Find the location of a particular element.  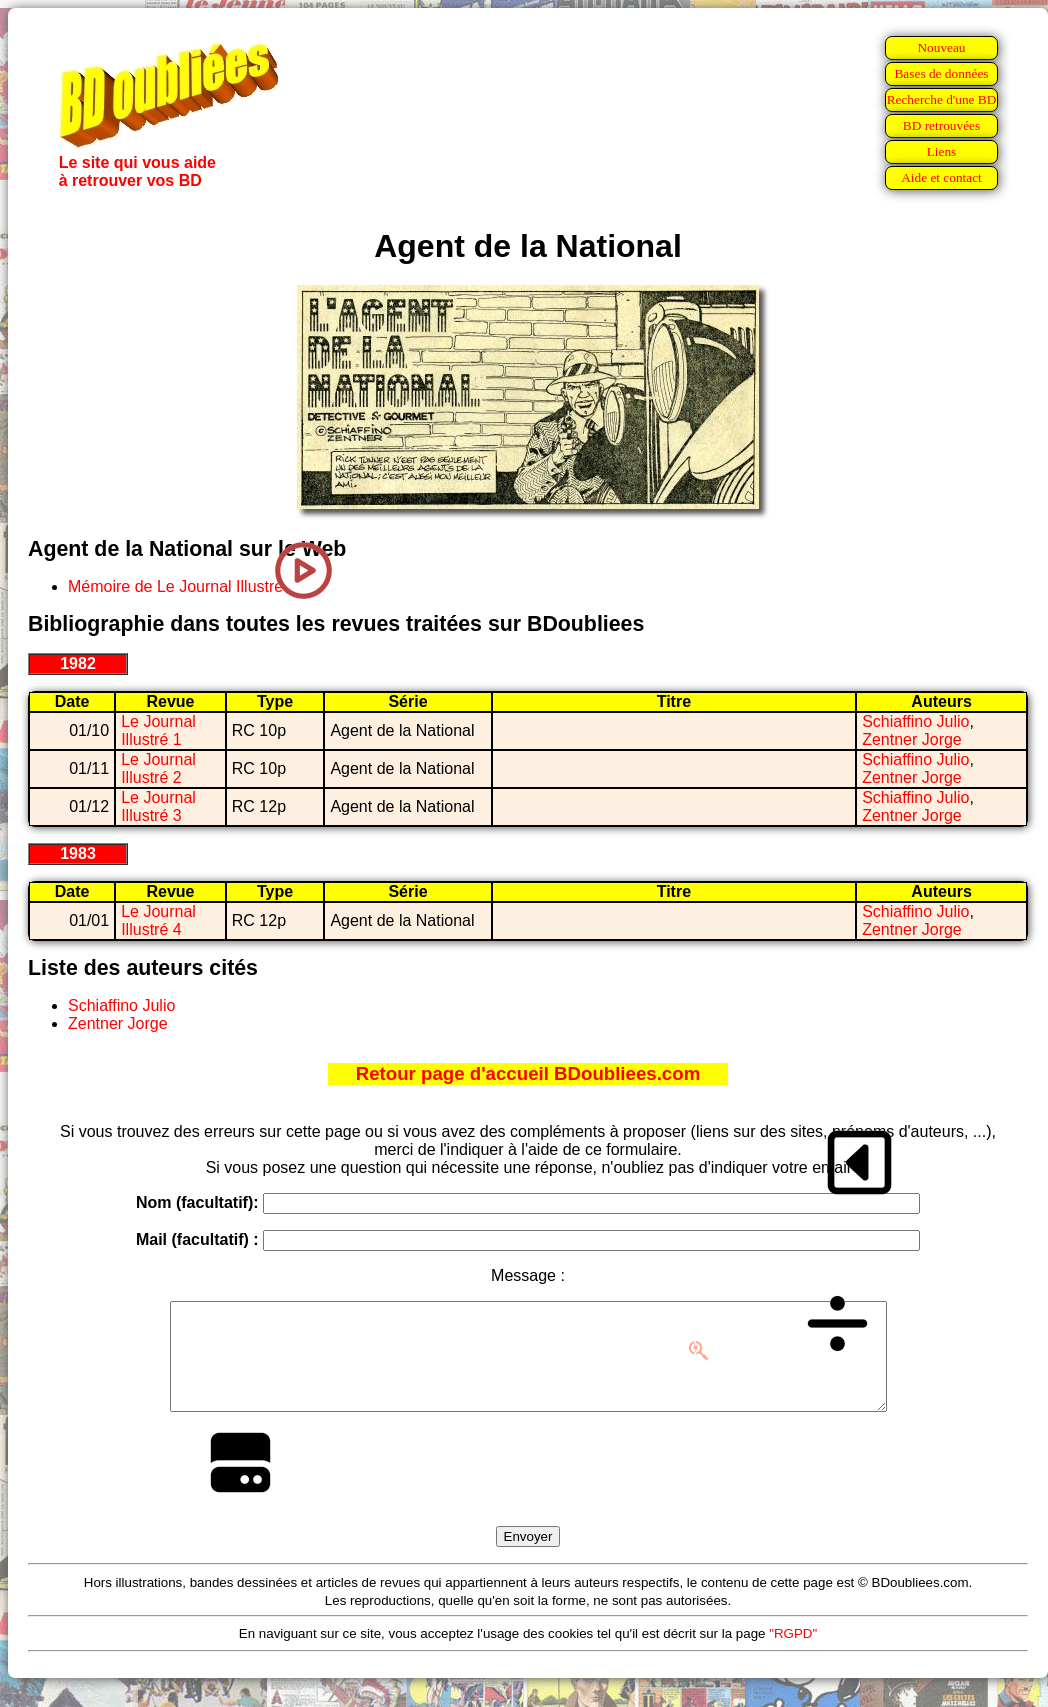

access storage or hard drive settings is located at coordinates (240, 1462).